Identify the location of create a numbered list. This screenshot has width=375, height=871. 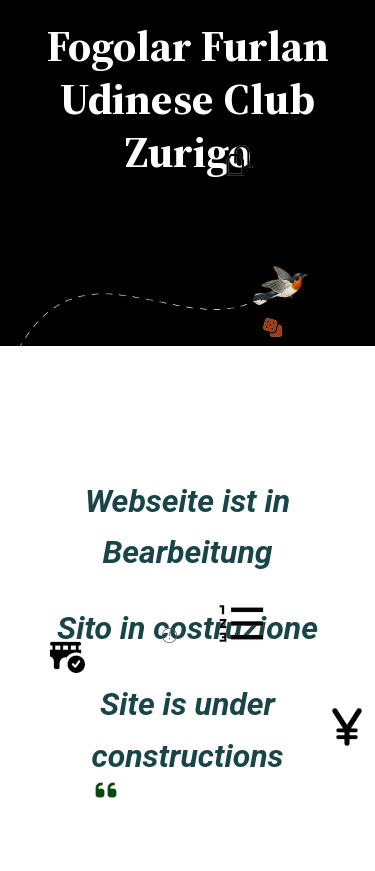
(242, 623).